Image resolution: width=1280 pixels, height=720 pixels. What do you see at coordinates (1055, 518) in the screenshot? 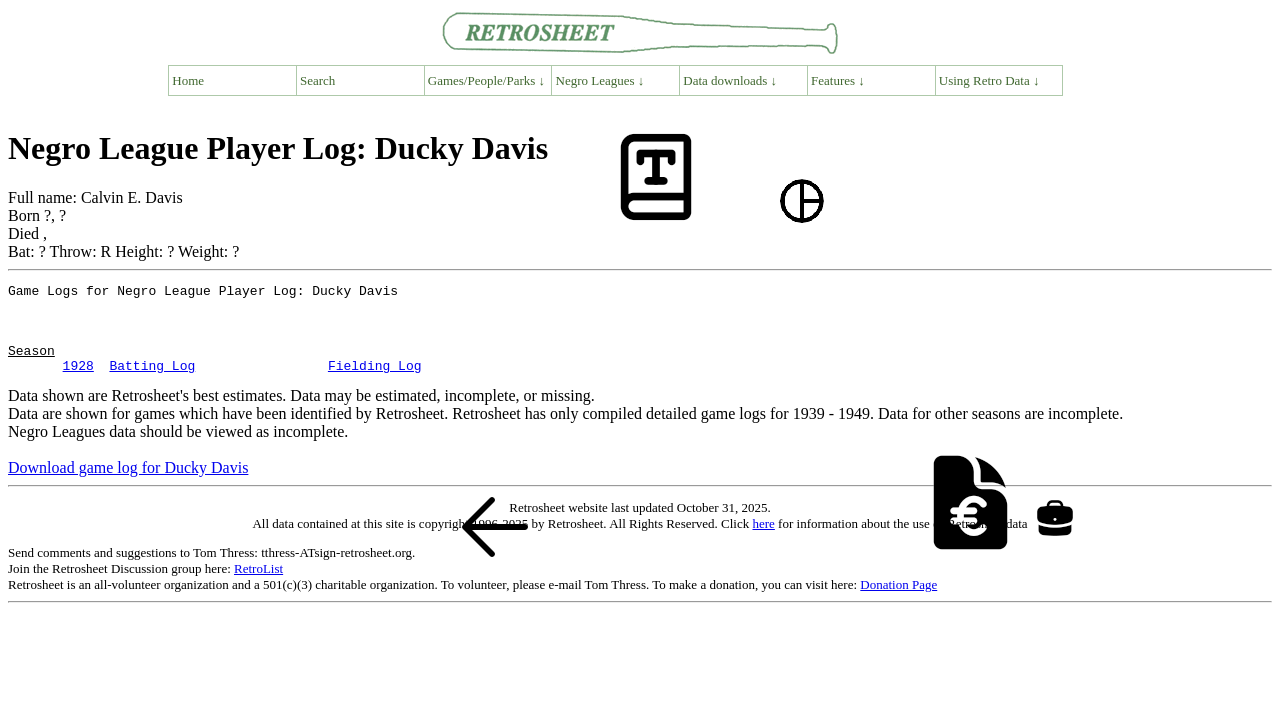
I see `access work or business documents` at bounding box center [1055, 518].